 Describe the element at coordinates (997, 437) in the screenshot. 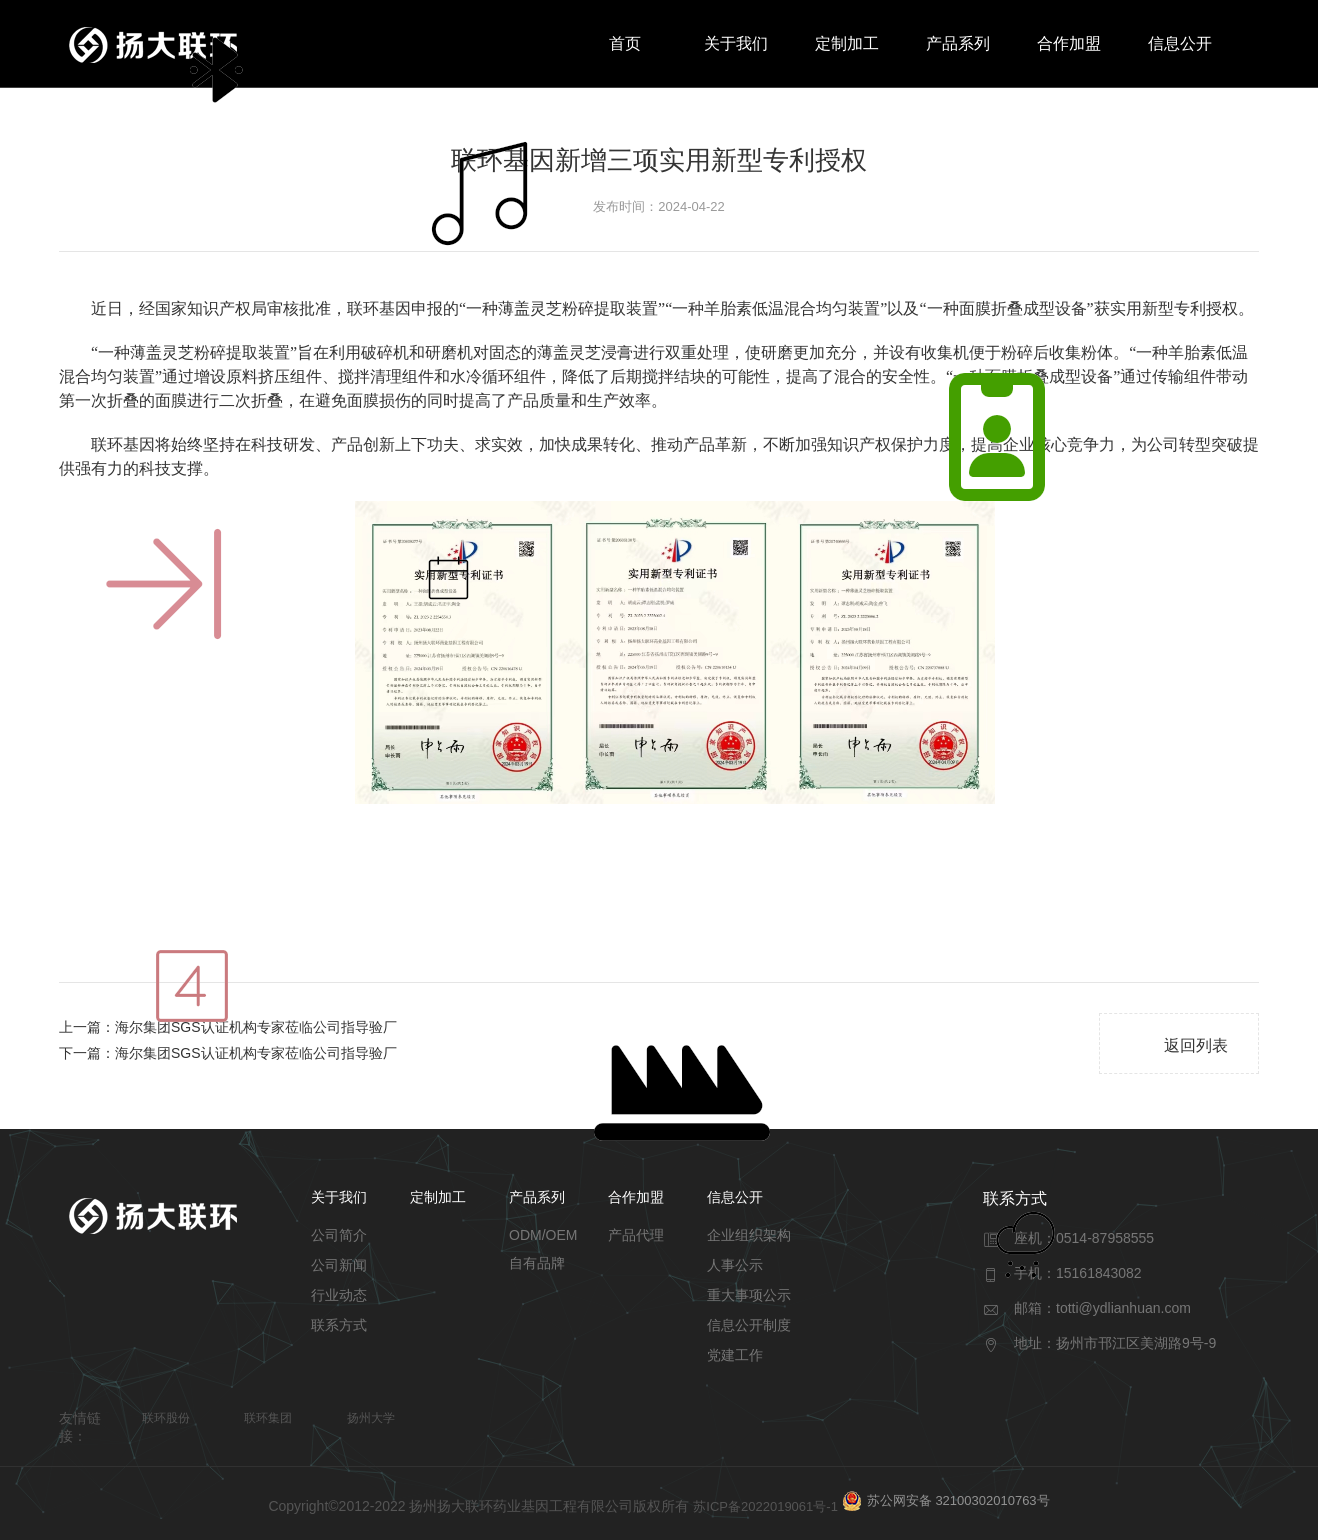

I see `view user profile or identification` at that location.